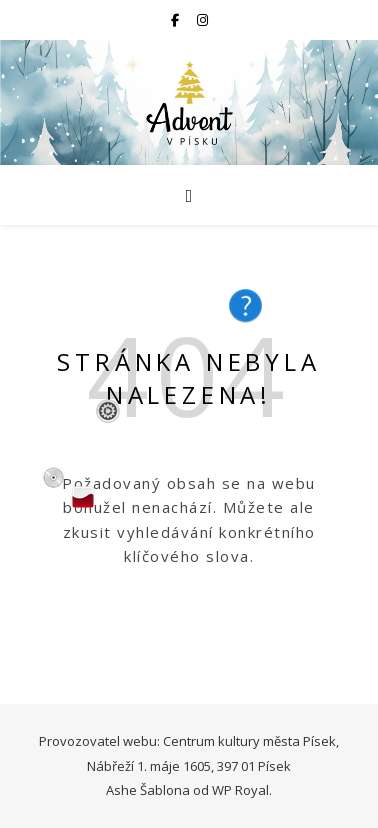  Describe the element at coordinates (83, 497) in the screenshot. I see `open wine application for running windows programs` at that location.